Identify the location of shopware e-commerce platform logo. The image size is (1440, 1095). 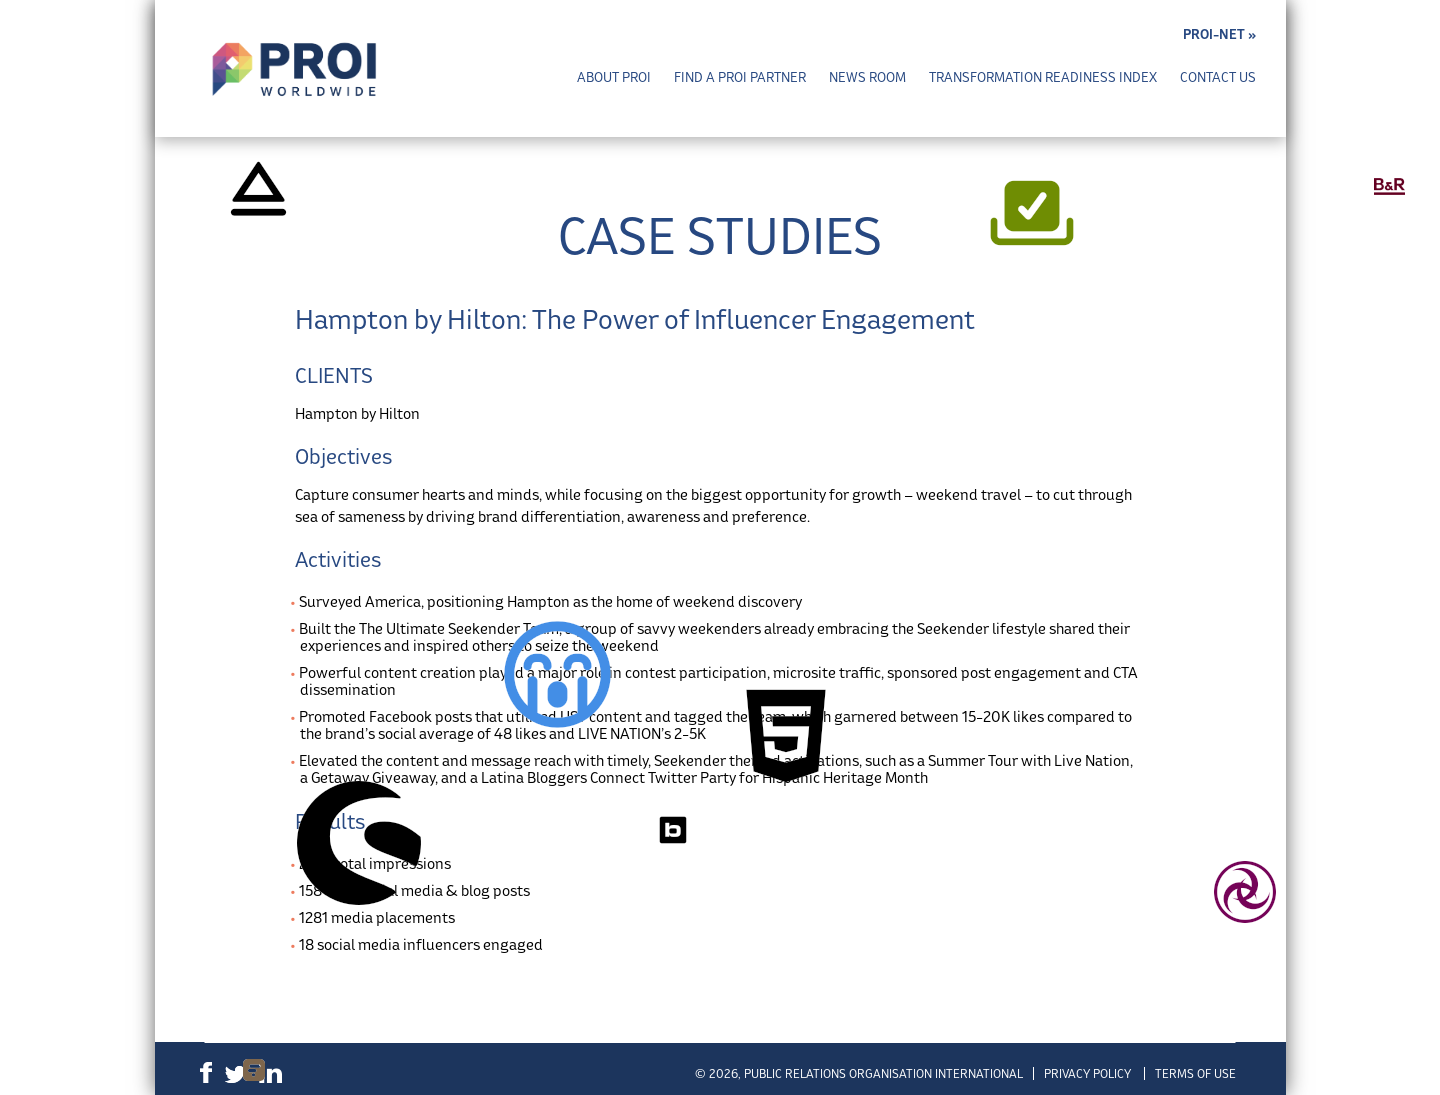
(359, 843).